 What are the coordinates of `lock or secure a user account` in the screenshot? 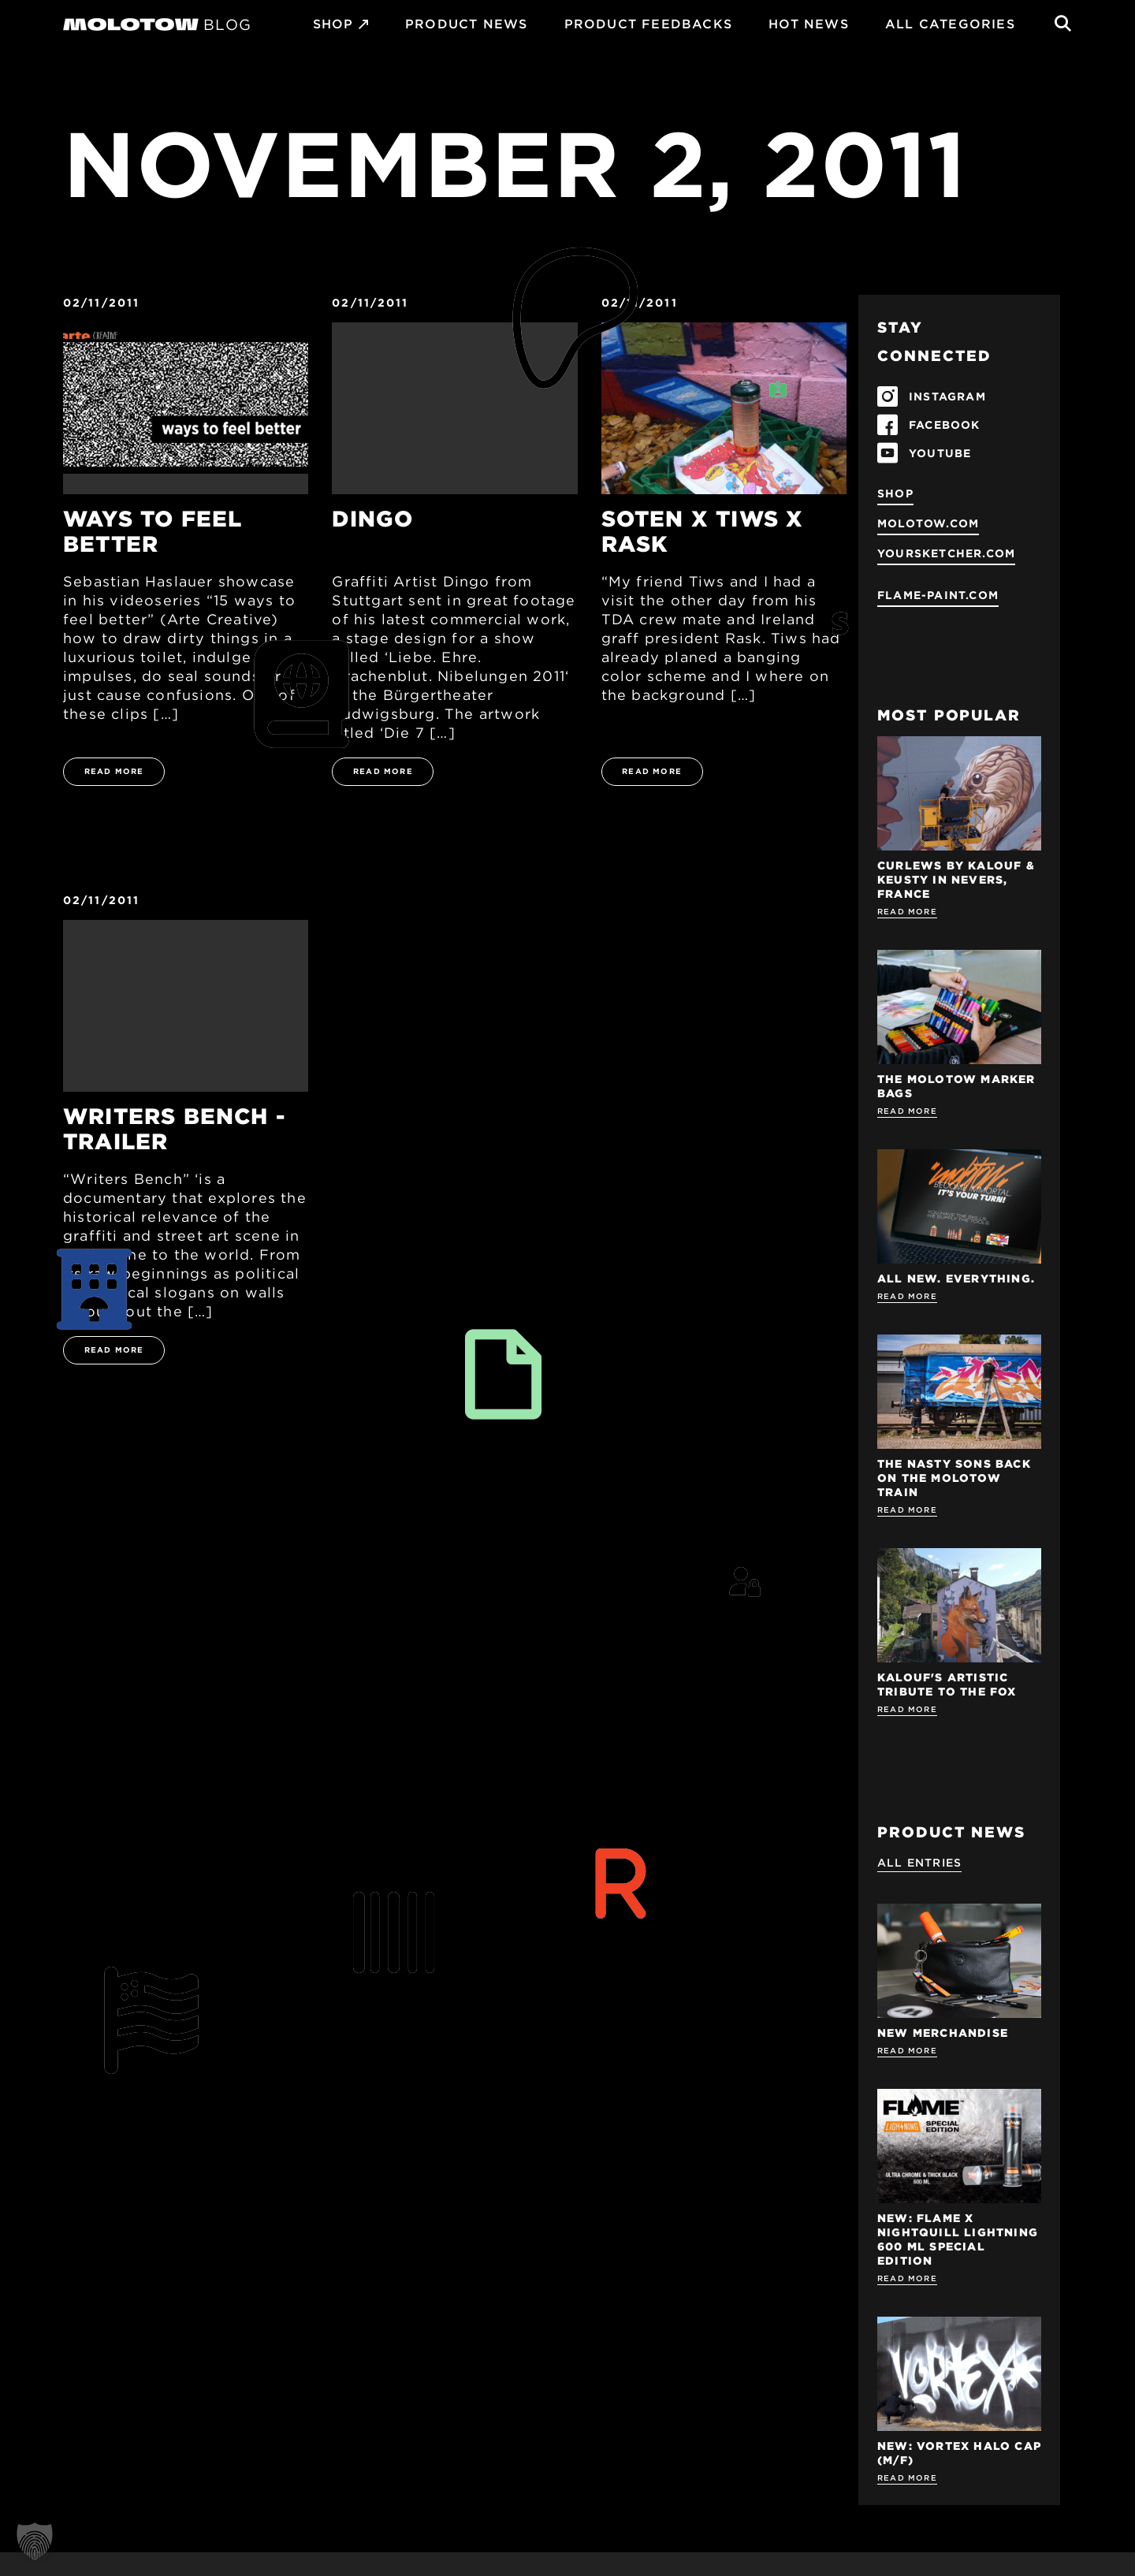 It's located at (744, 1580).